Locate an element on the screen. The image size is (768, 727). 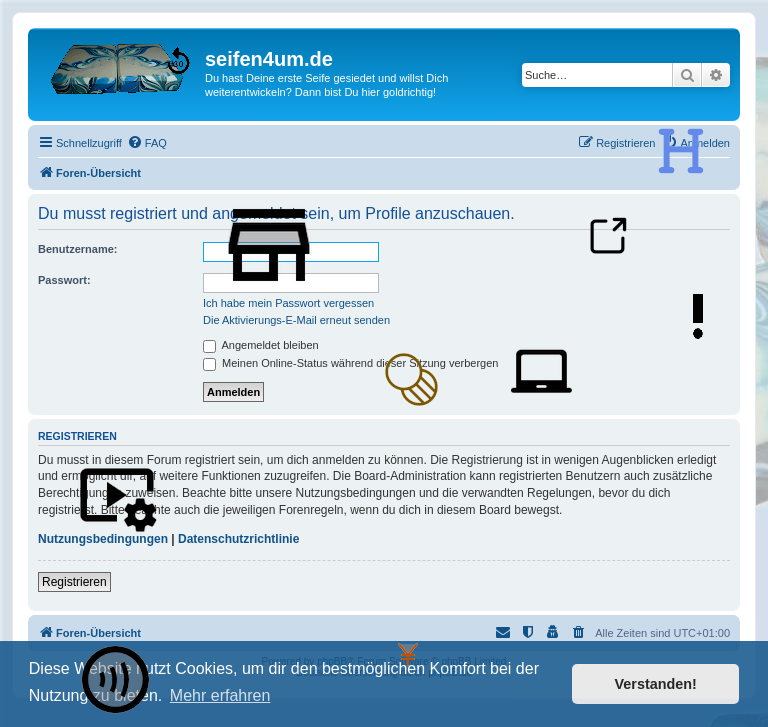
rewind 30 seconds is located at coordinates (178, 61).